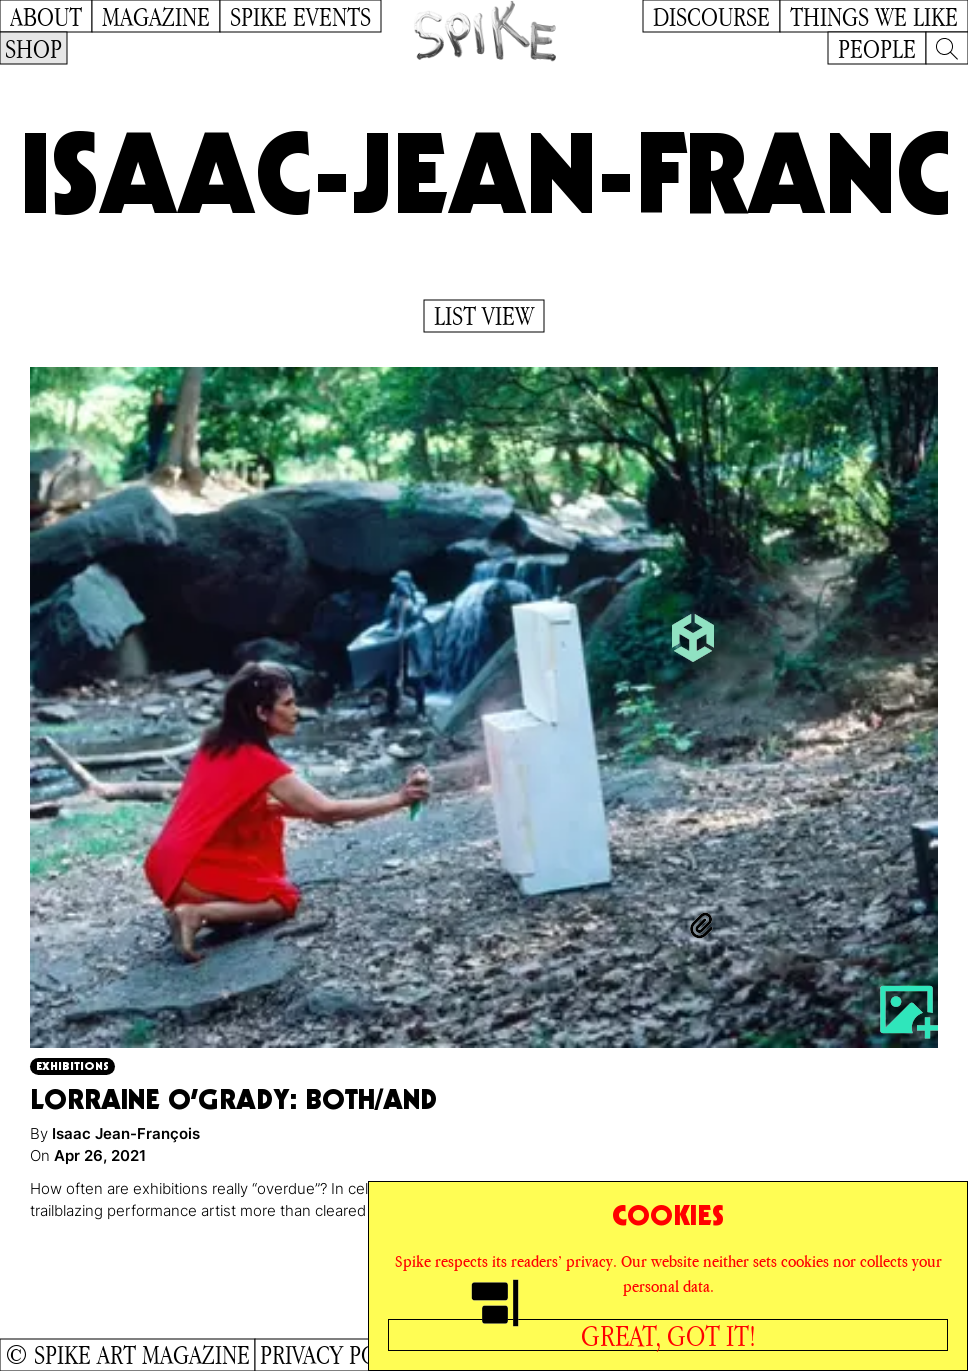  Describe the element at coordinates (702, 926) in the screenshot. I see `attach a file to your message` at that location.